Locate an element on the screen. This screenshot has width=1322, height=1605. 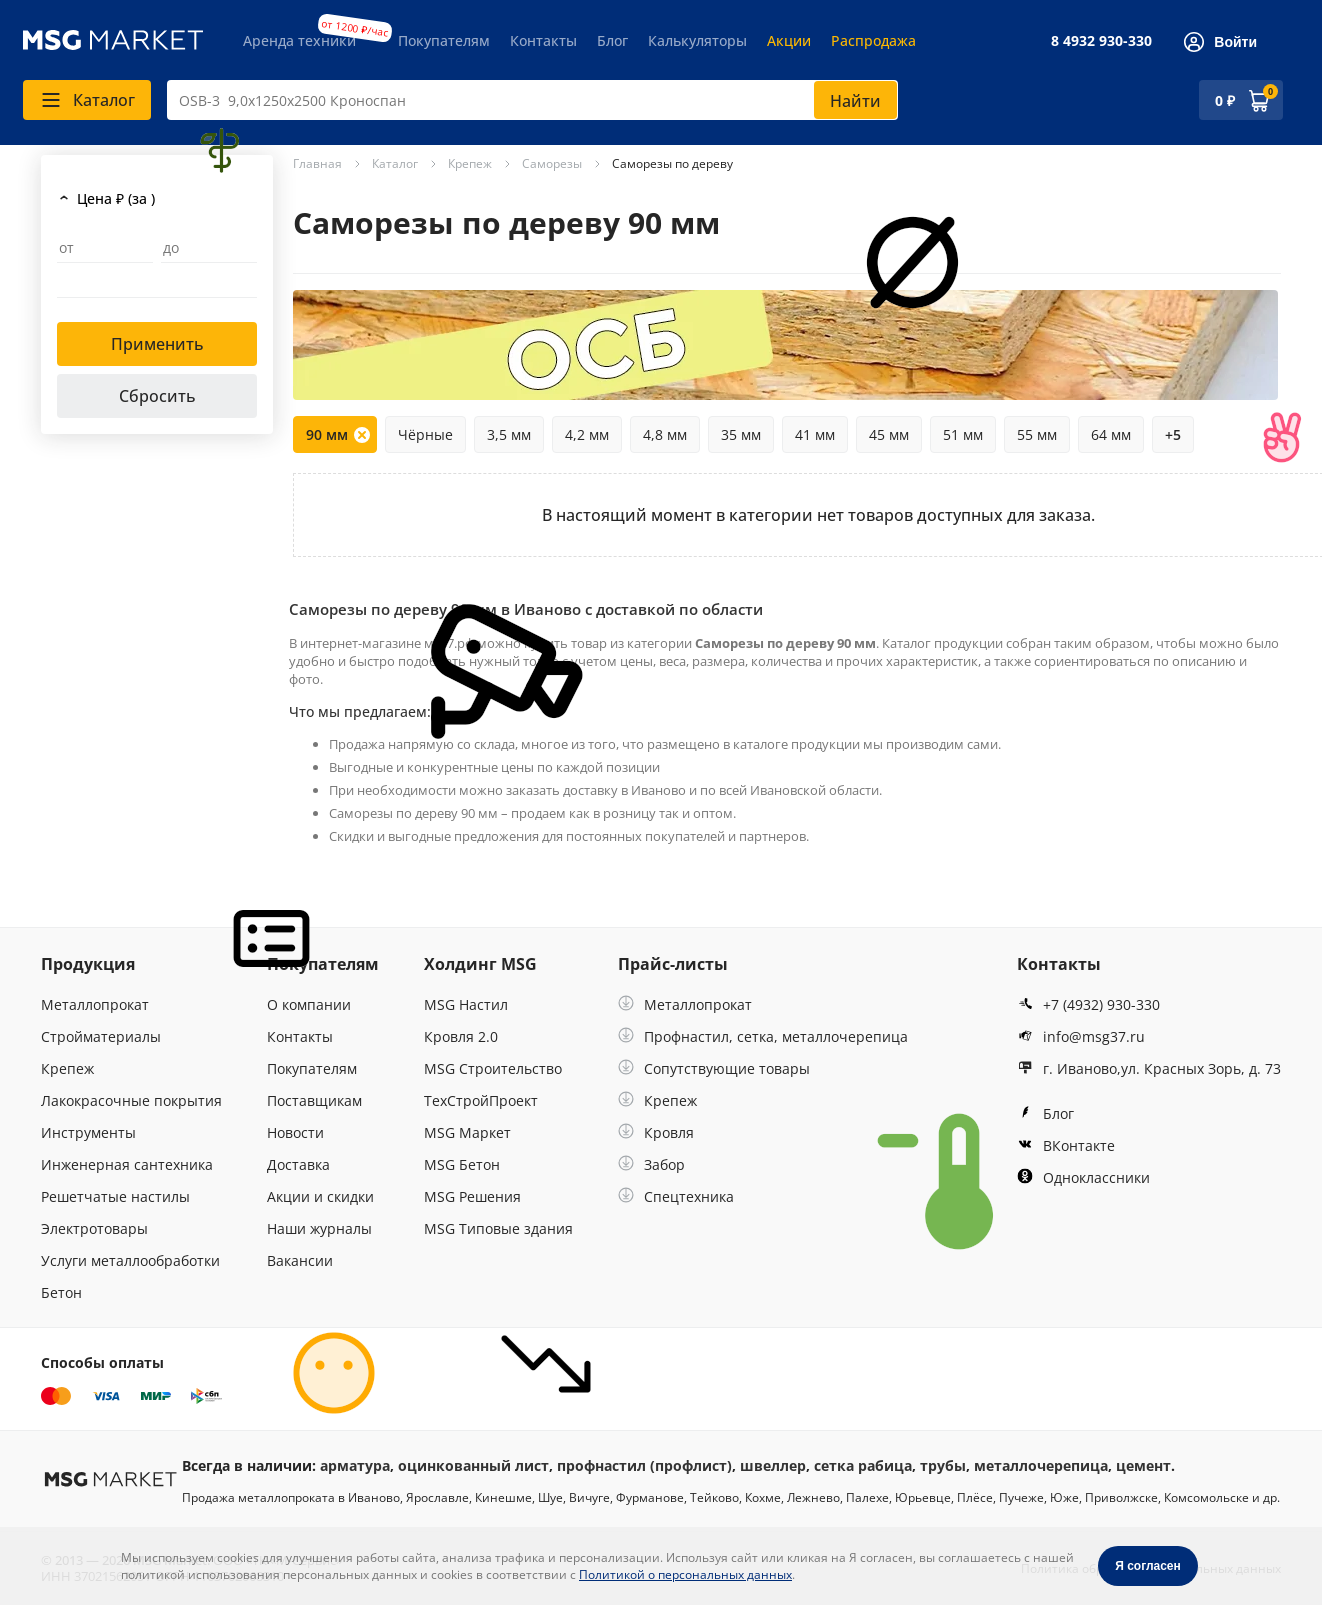
view list items or menu options is located at coordinates (271, 938).